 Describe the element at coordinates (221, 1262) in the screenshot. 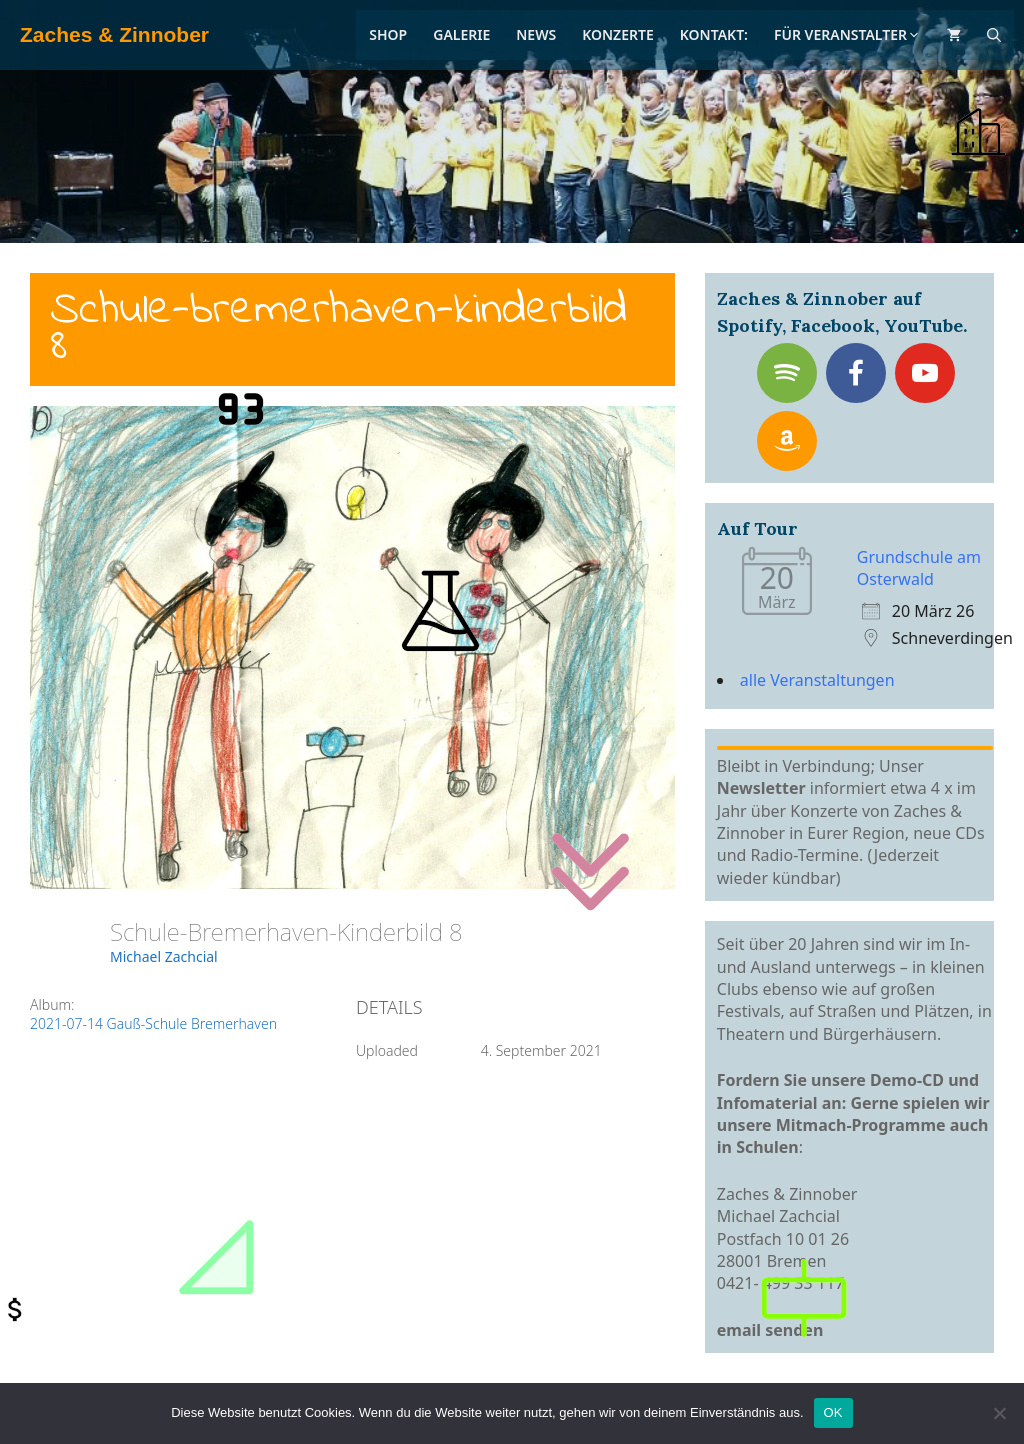

I see `adjust notch or display cutout settings` at that location.